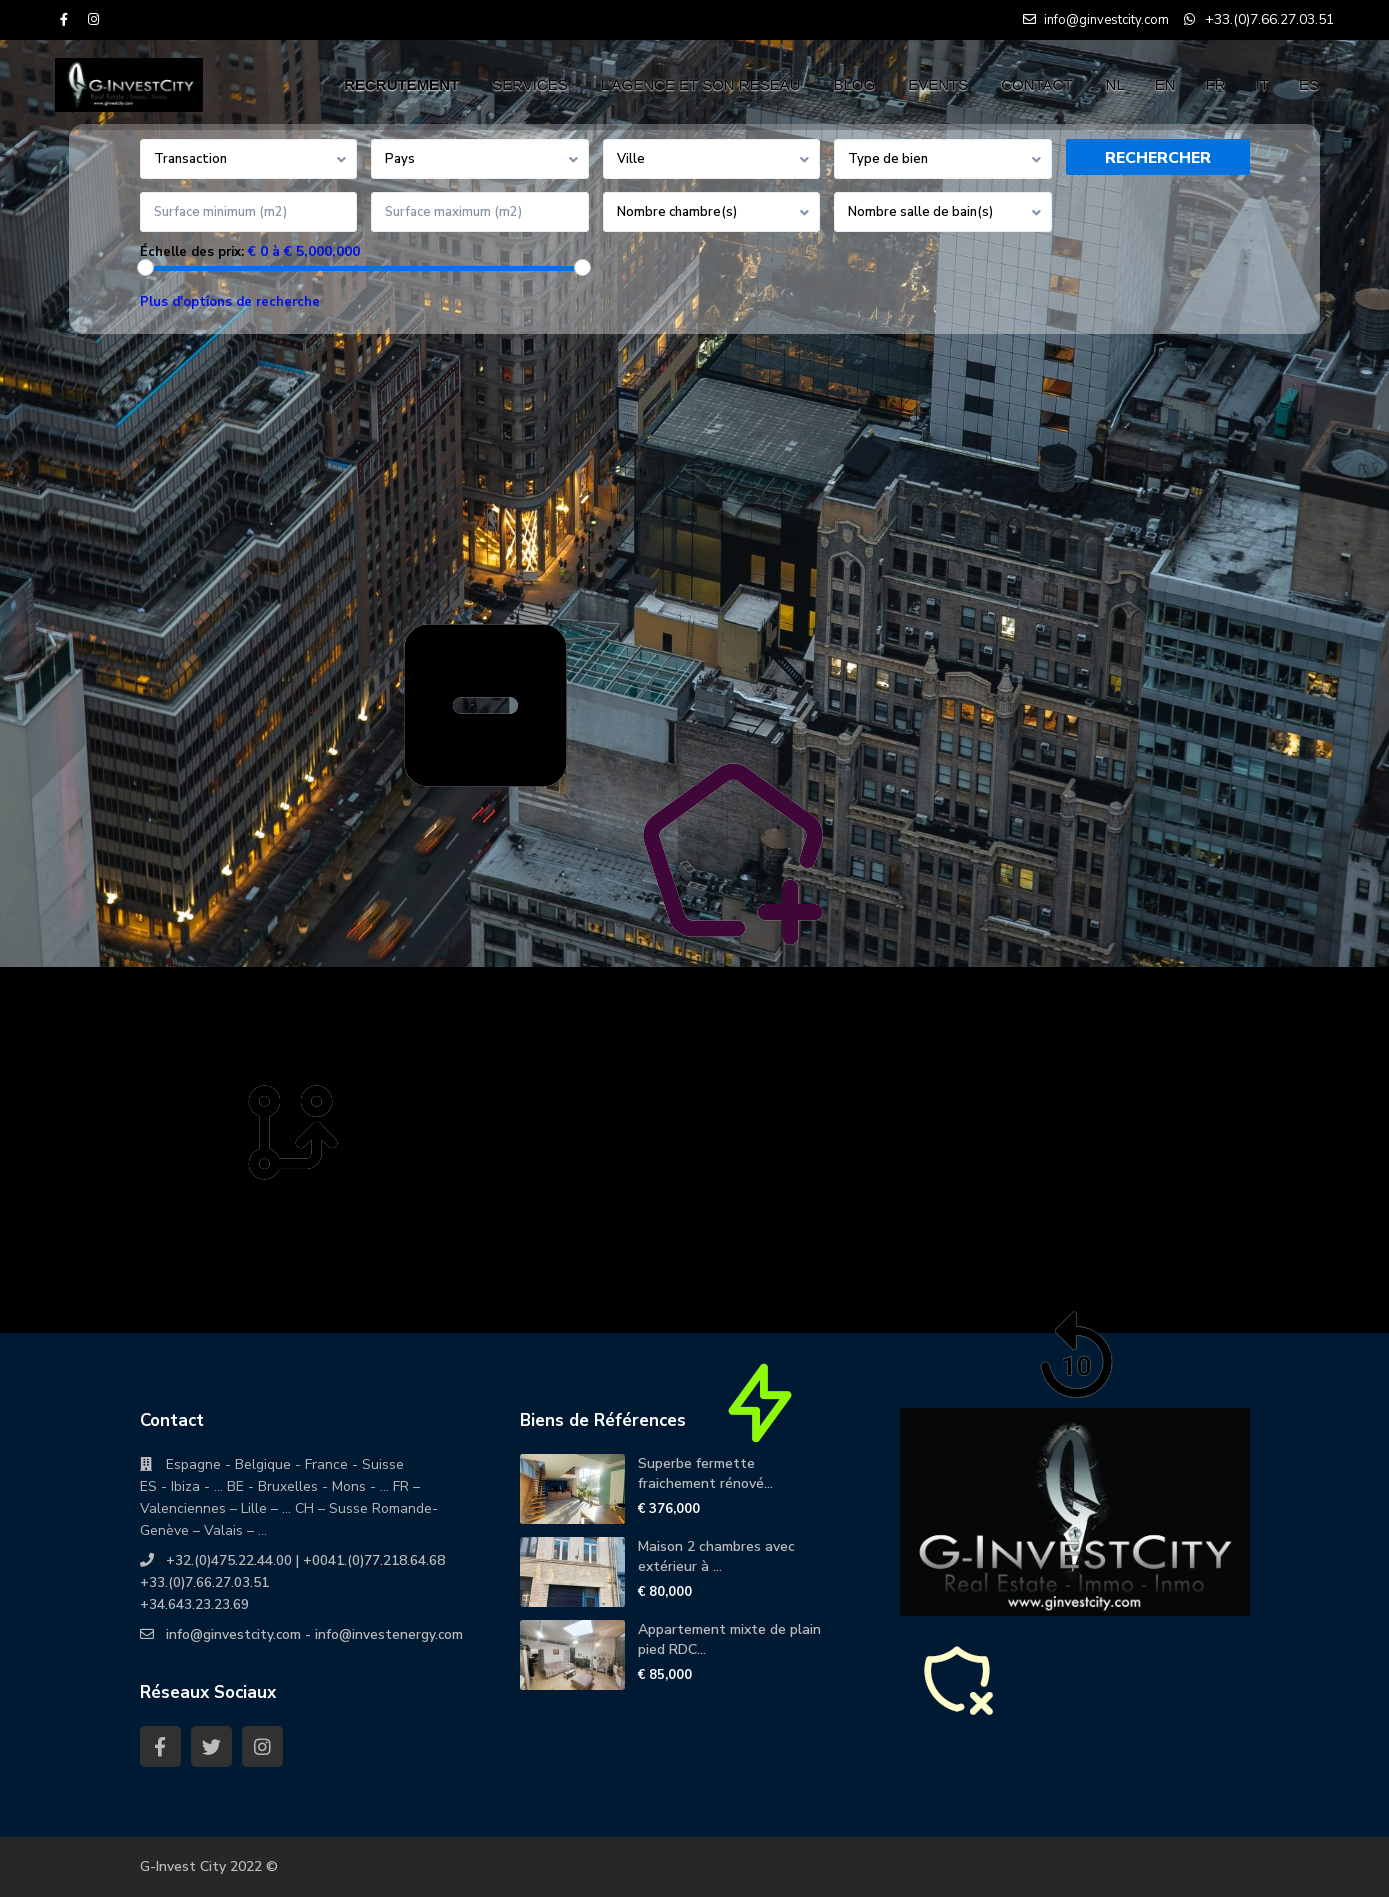 The height and width of the screenshot is (1897, 1389). I want to click on disable security protection, so click(957, 1679).